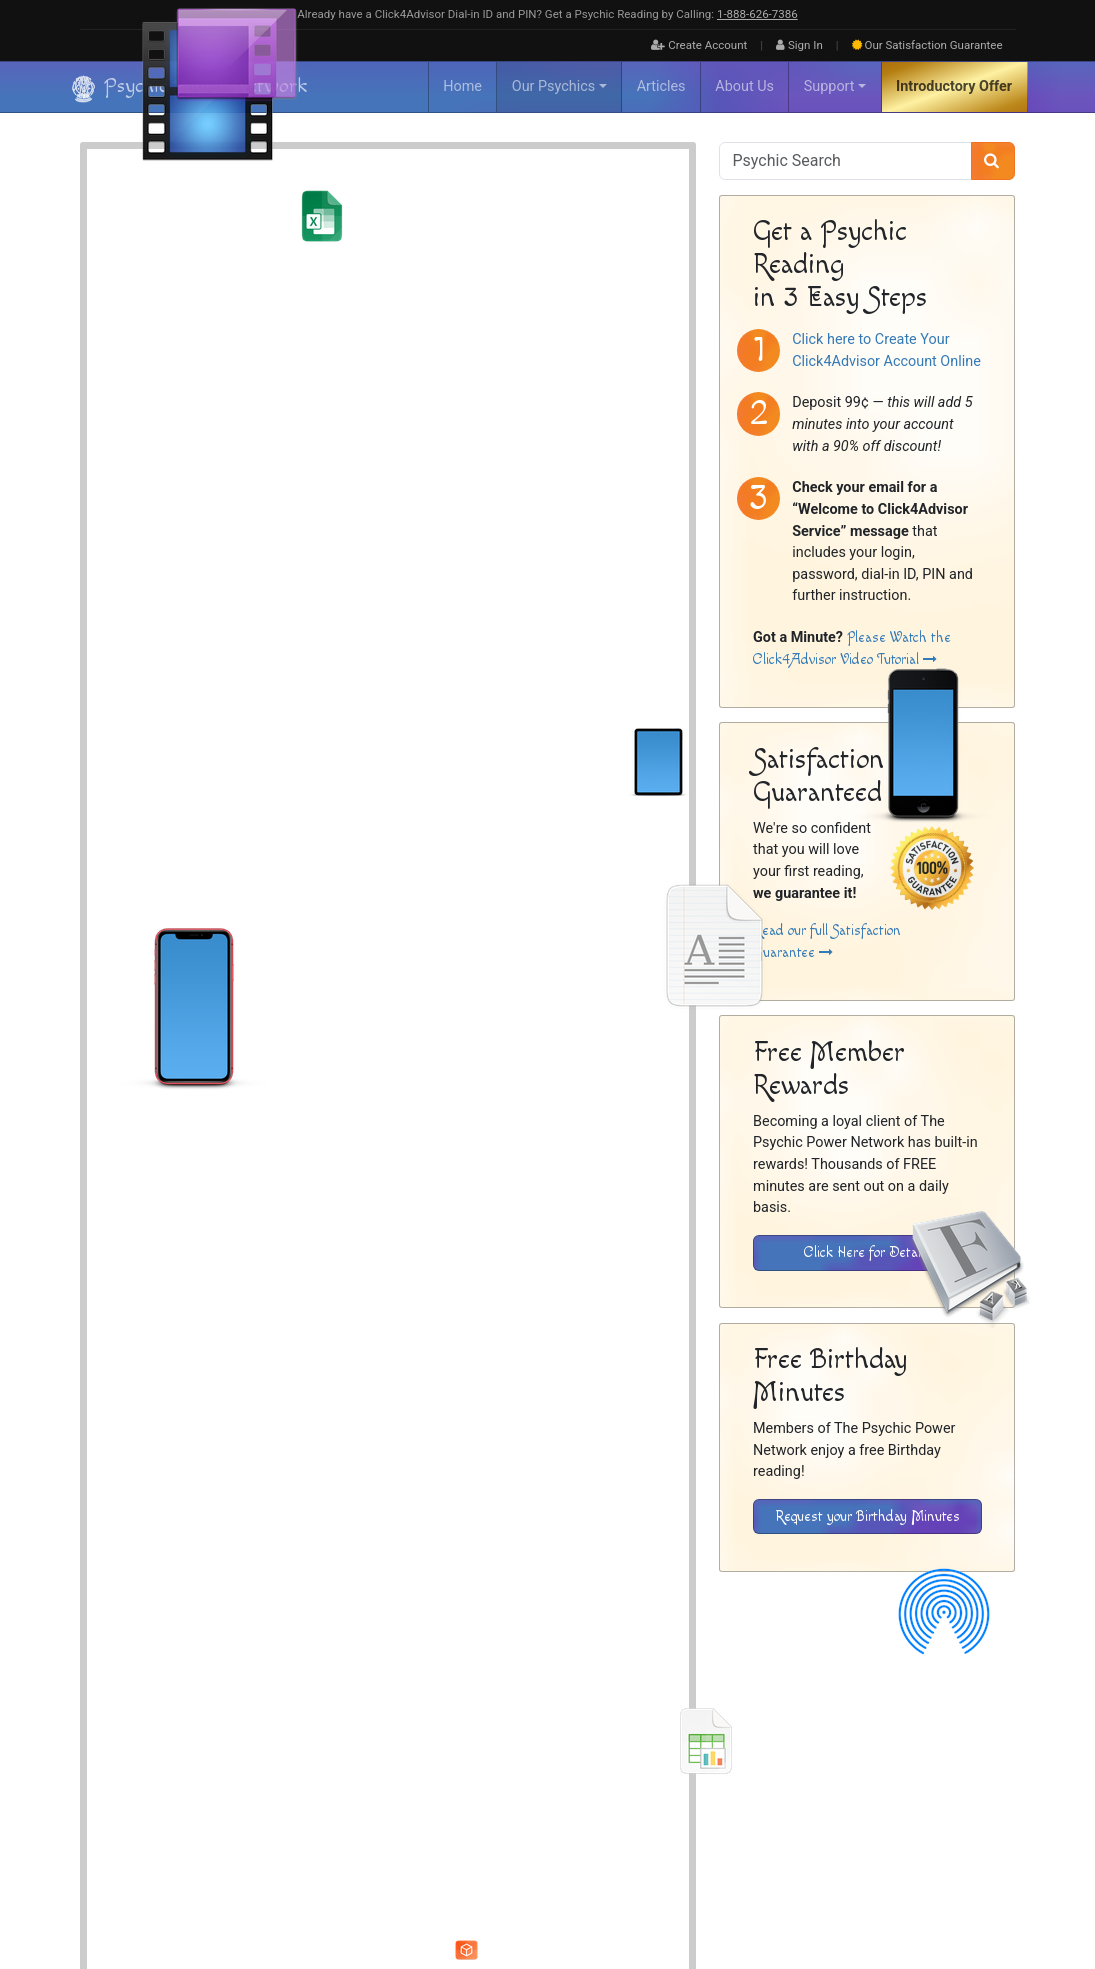  Describe the element at coordinates (322, 216) in the screenshot. I see `open microsoft excel spreadsheet file` at that location.